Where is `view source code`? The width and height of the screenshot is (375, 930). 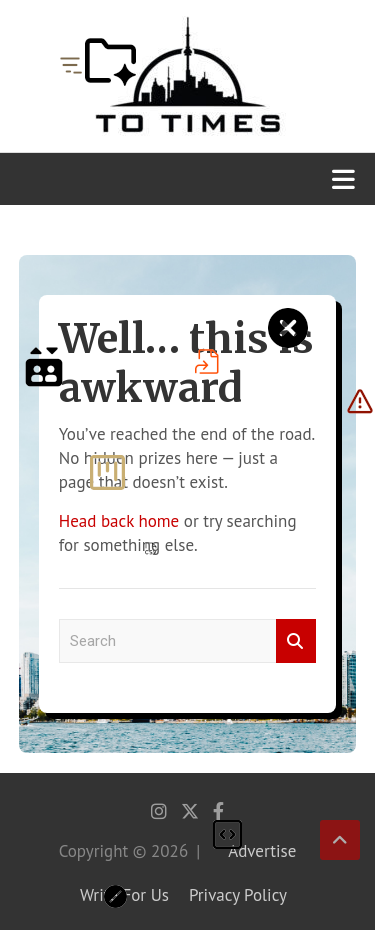 view source code is located at coordinates (227, 834).